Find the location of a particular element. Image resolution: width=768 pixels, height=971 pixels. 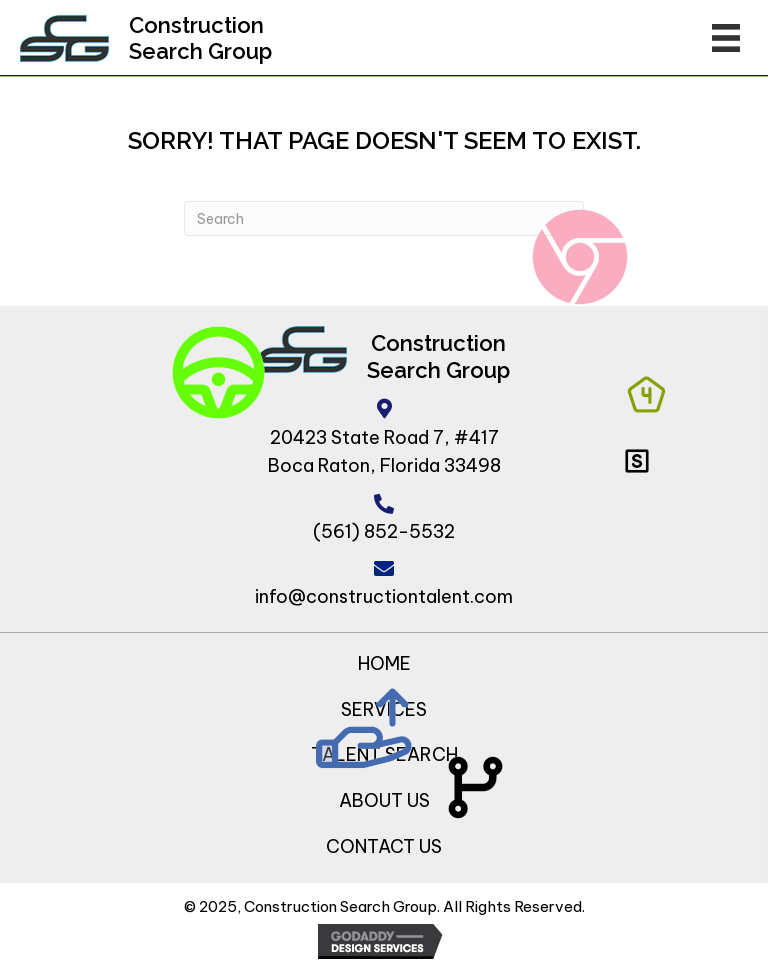

open link in Google Chrome browser is located at coordinates (580, 257).